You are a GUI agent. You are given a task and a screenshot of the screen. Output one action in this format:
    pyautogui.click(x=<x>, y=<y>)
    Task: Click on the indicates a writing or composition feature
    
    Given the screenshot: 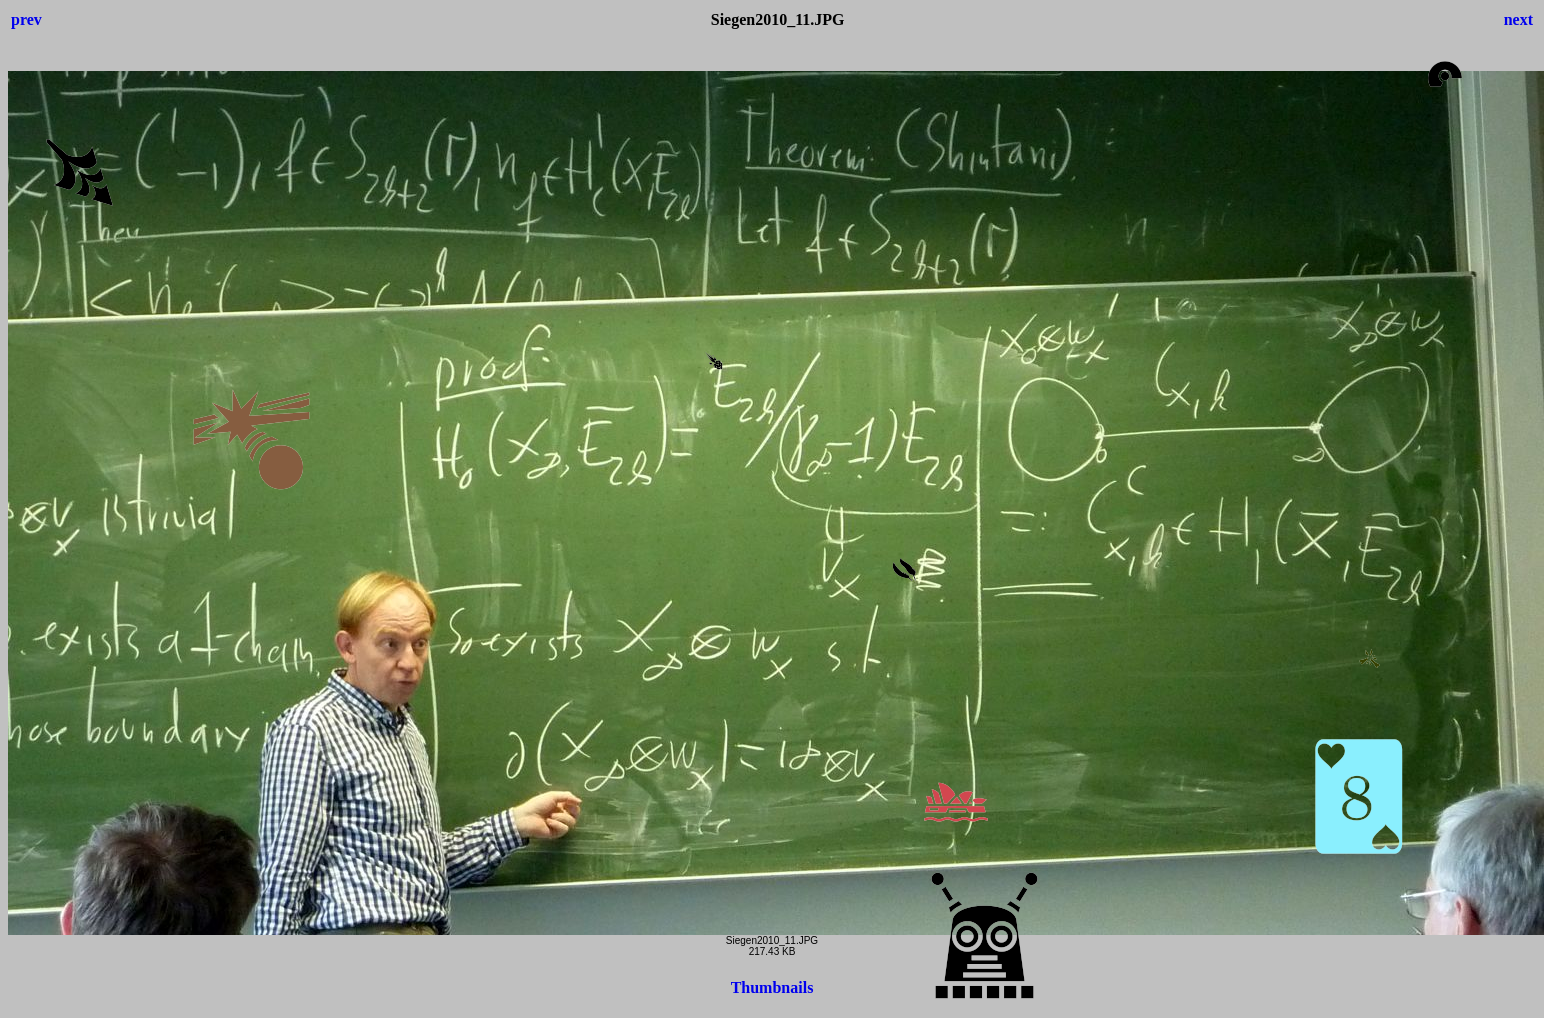 What is the action you would take?
    pyautogui.click(x=904, y=569)
    